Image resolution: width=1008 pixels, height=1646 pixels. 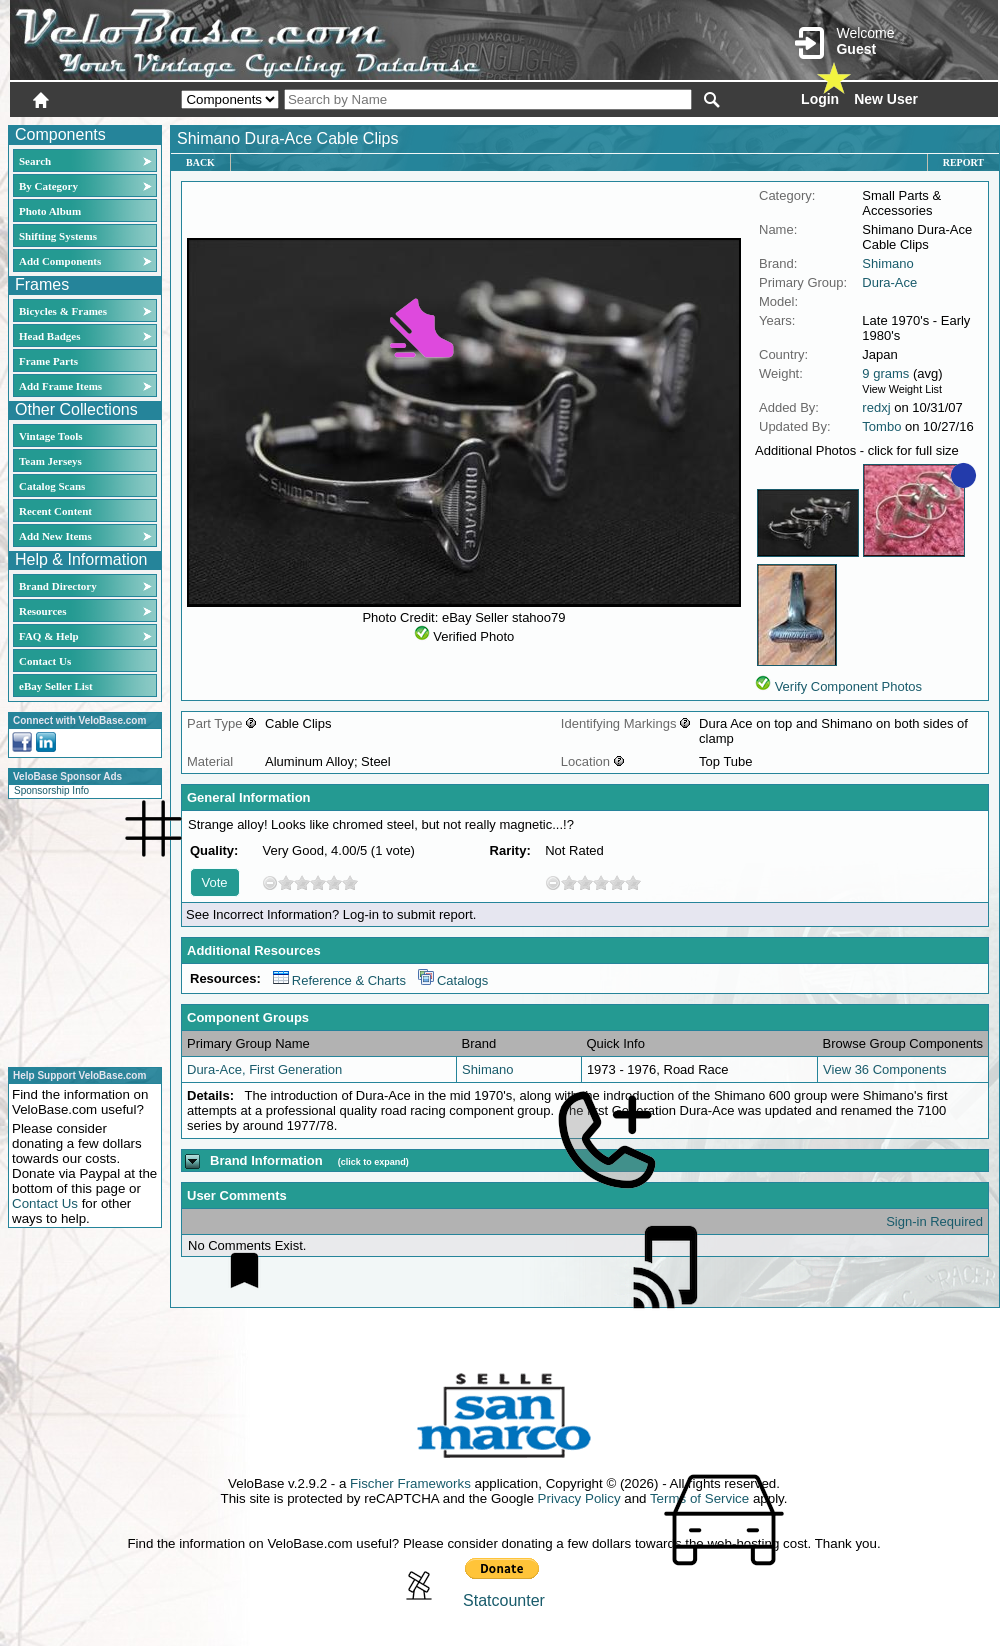 I want to click on access vehicle or car-related features, so click(x=724, y=1522).